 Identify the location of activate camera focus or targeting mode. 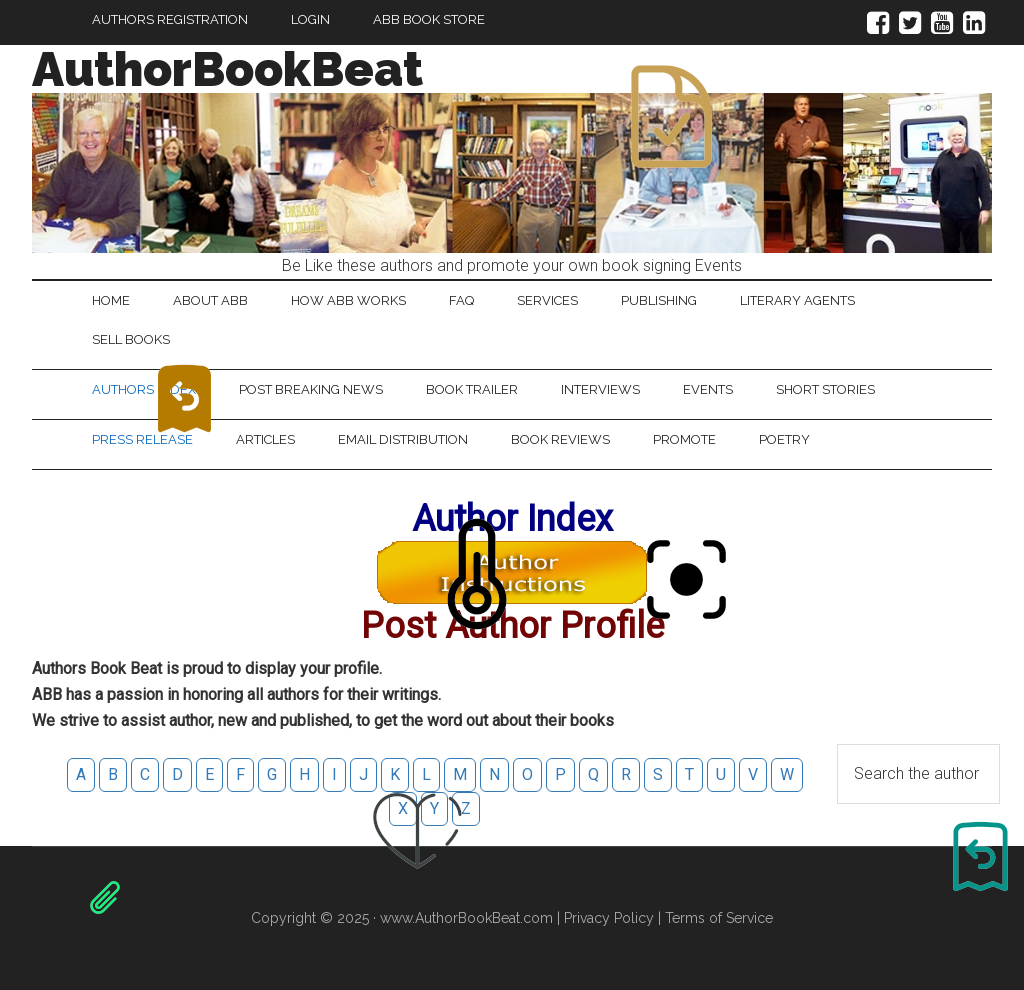
(686, 579).